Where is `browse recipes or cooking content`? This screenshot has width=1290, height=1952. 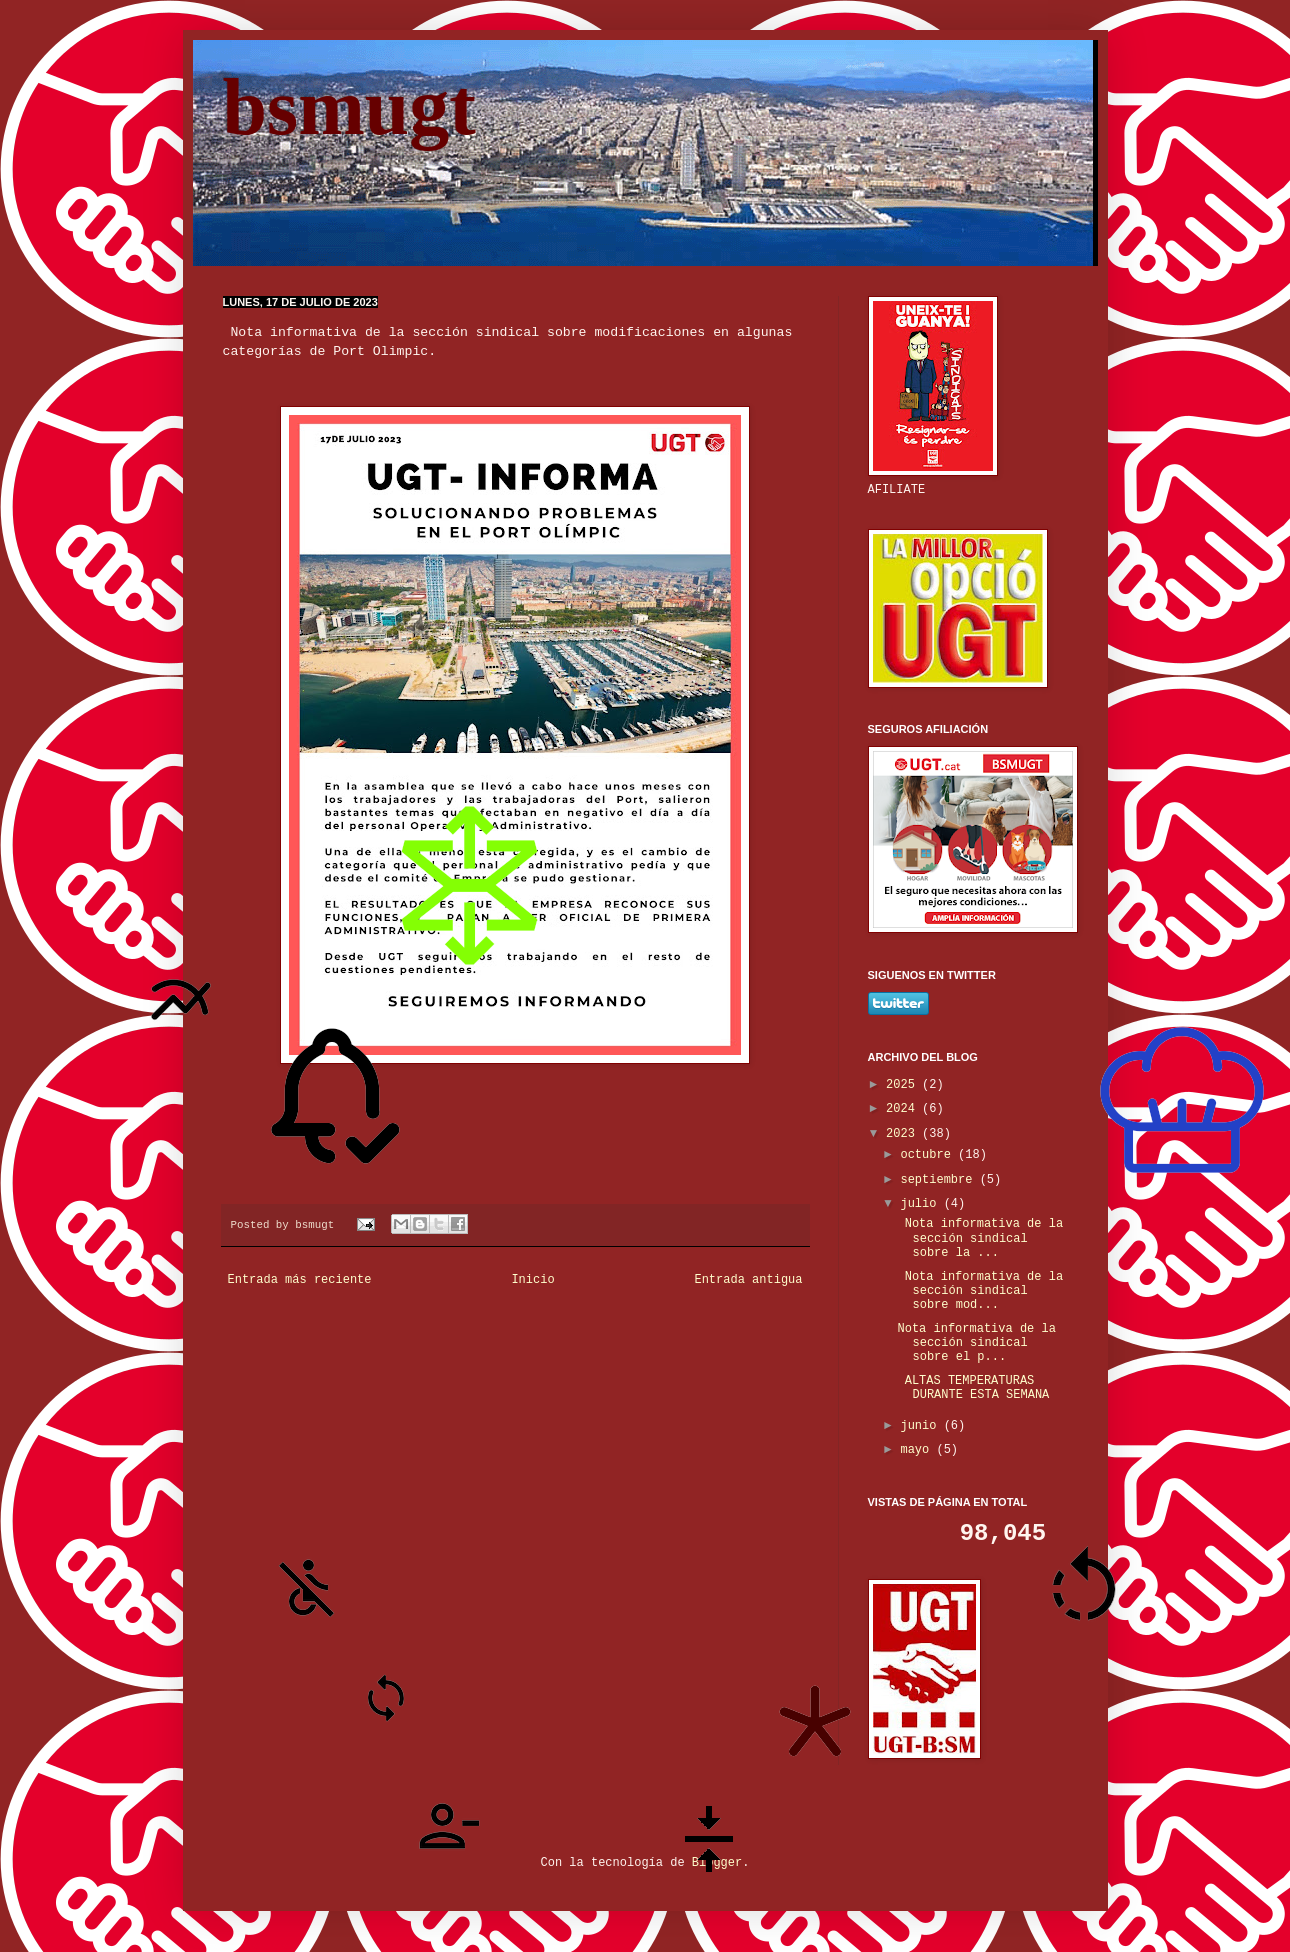
browse recipes or cooking content is located at coordinates (1182, 1103).